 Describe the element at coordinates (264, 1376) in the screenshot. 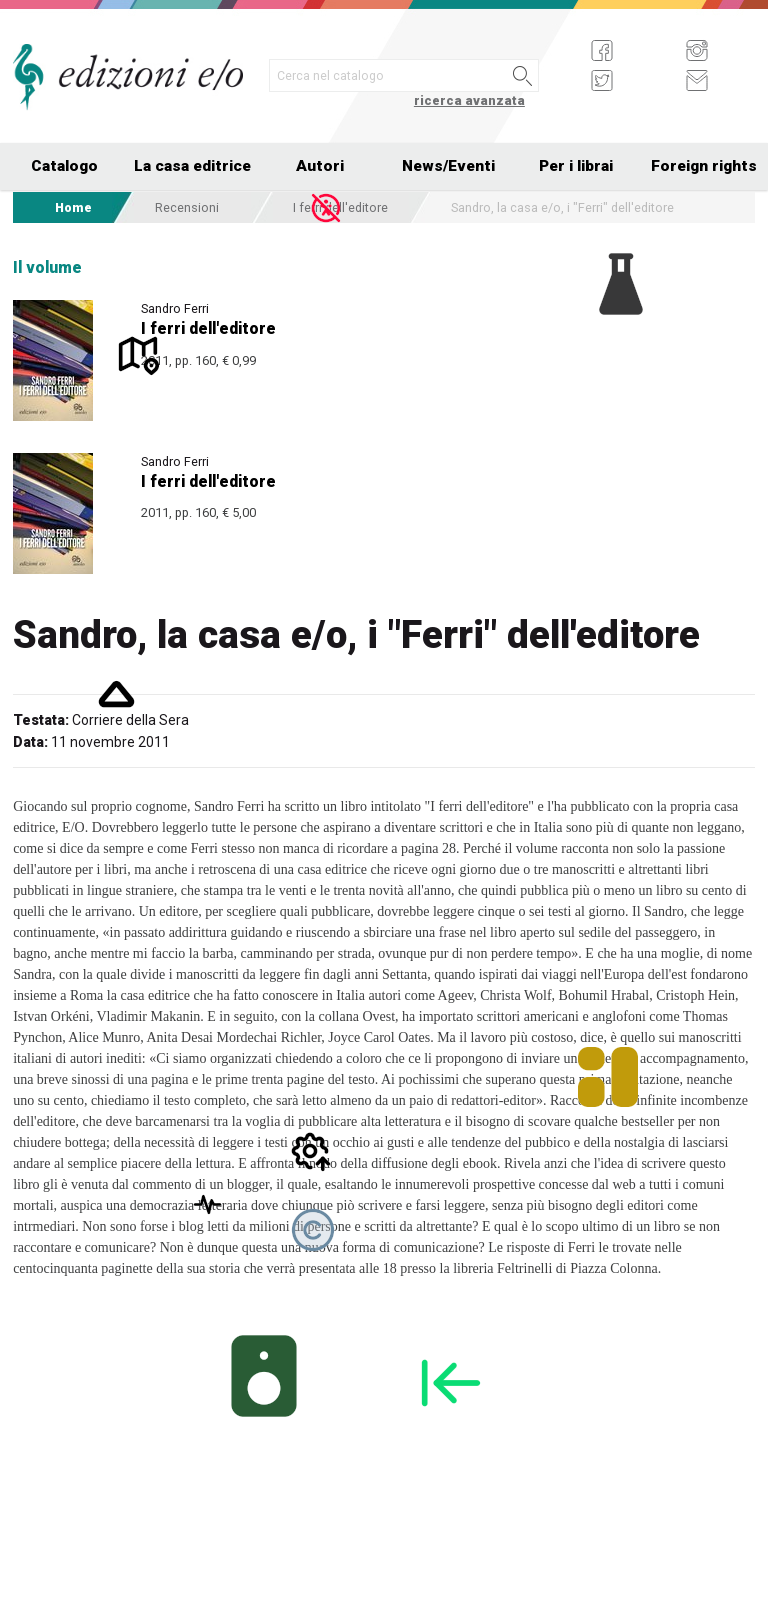

I see `adjust speaker or audio output settings` at that location.